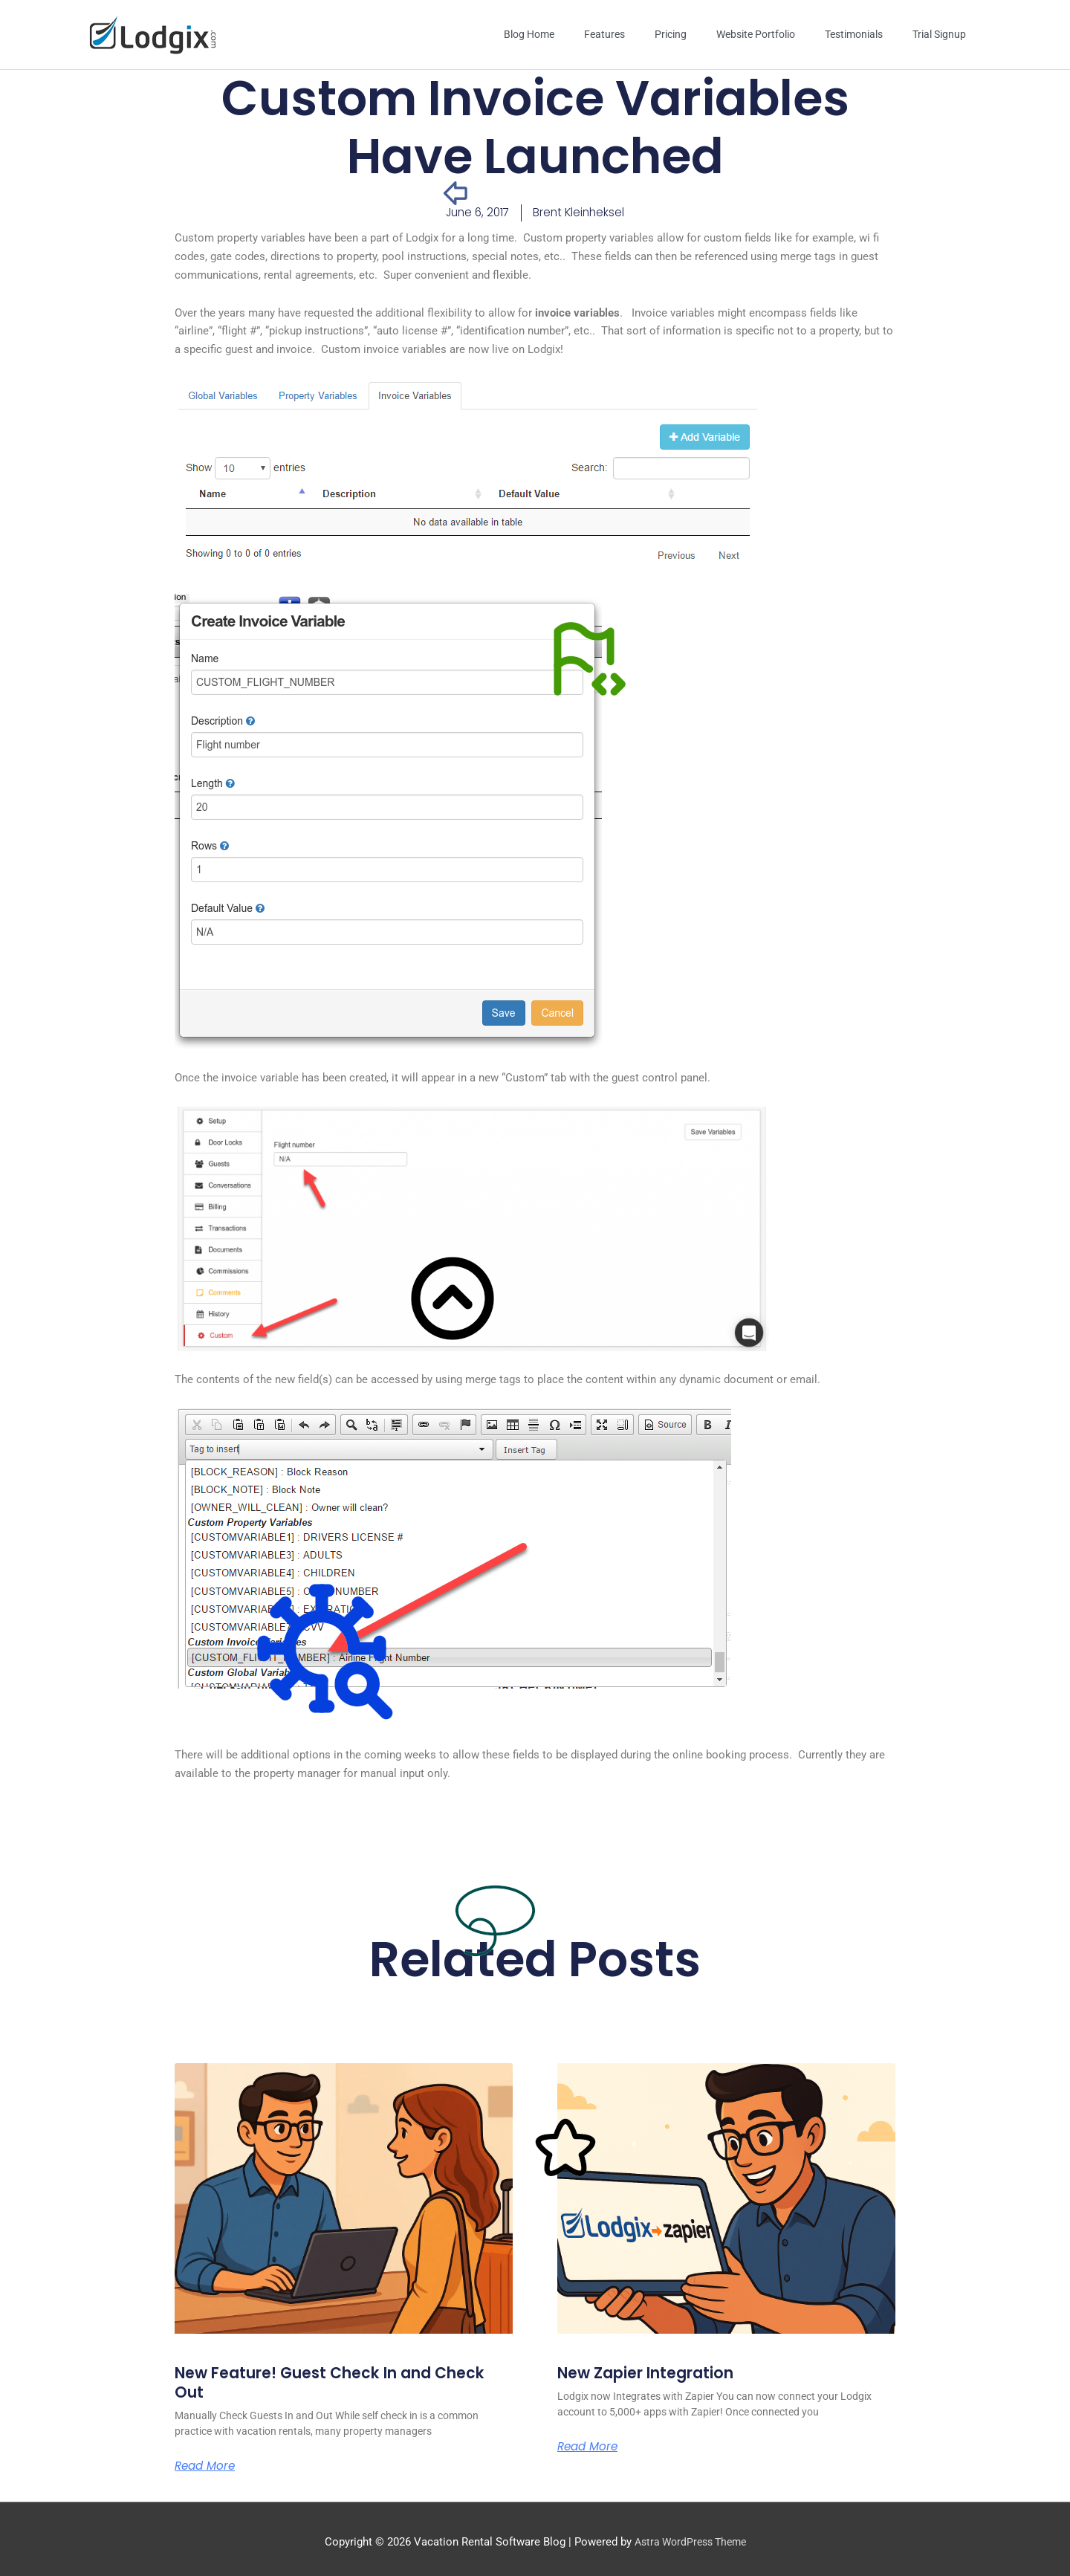 The image size is (1070, 2576). What do you see at coordinates (565, 2149) in the screenshot?
I see `add item to favorites` at bounding box center [565, 2149].